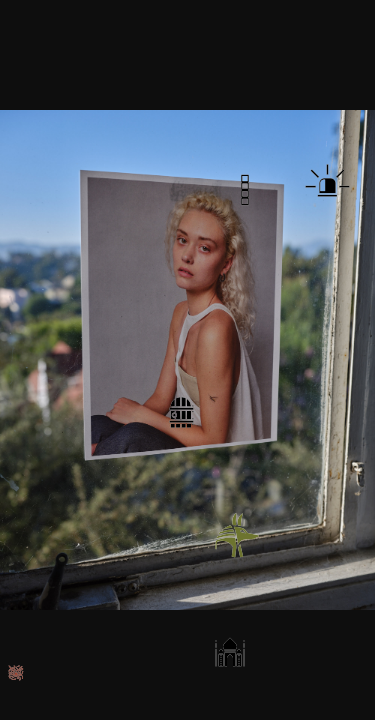  Describe the element at coordinates (180, 412) in the screenshot. I see `enter or exit a room or building` at that location.